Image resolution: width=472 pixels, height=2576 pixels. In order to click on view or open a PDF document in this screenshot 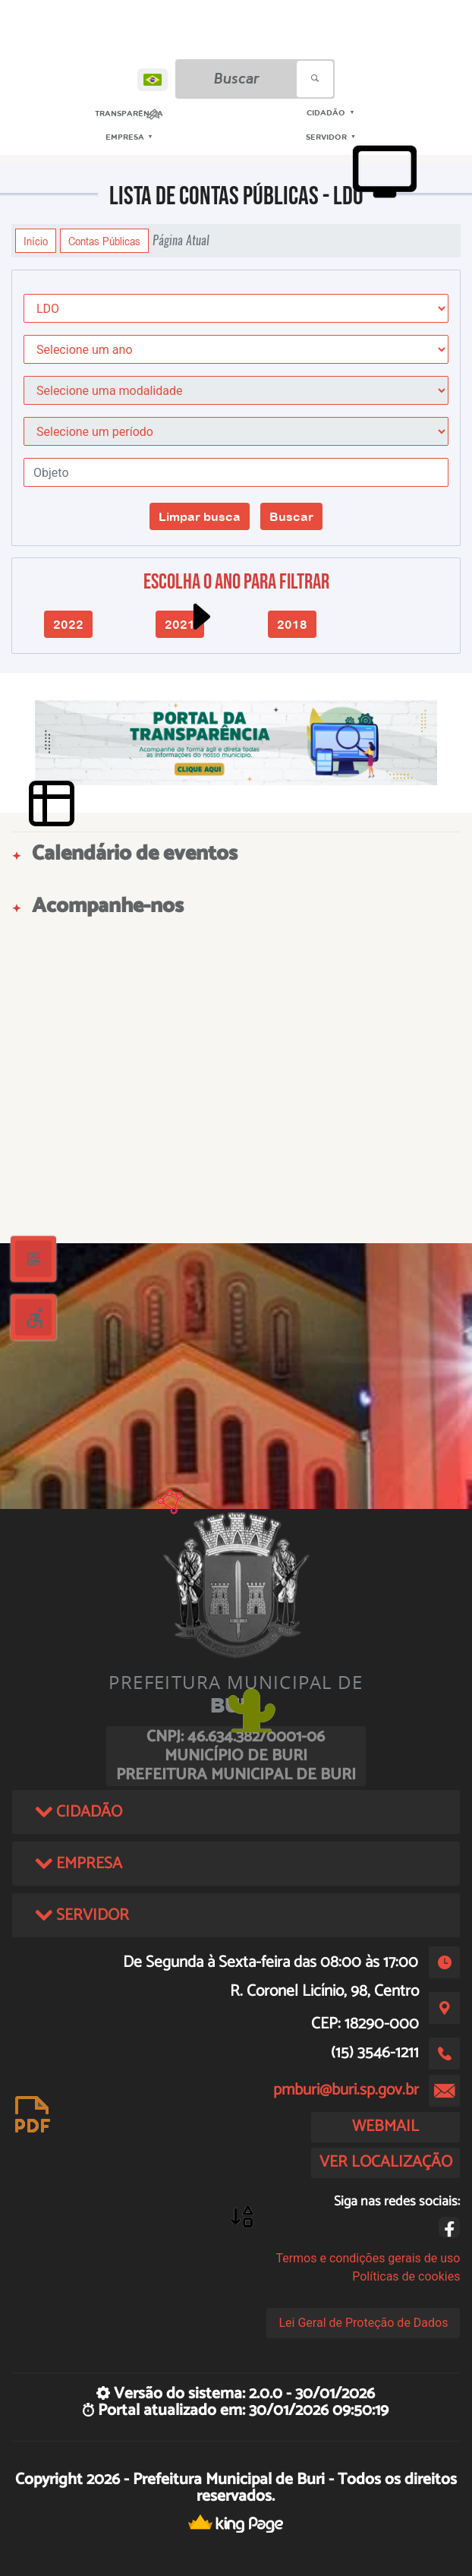, I will do `click(32, 2116)`.